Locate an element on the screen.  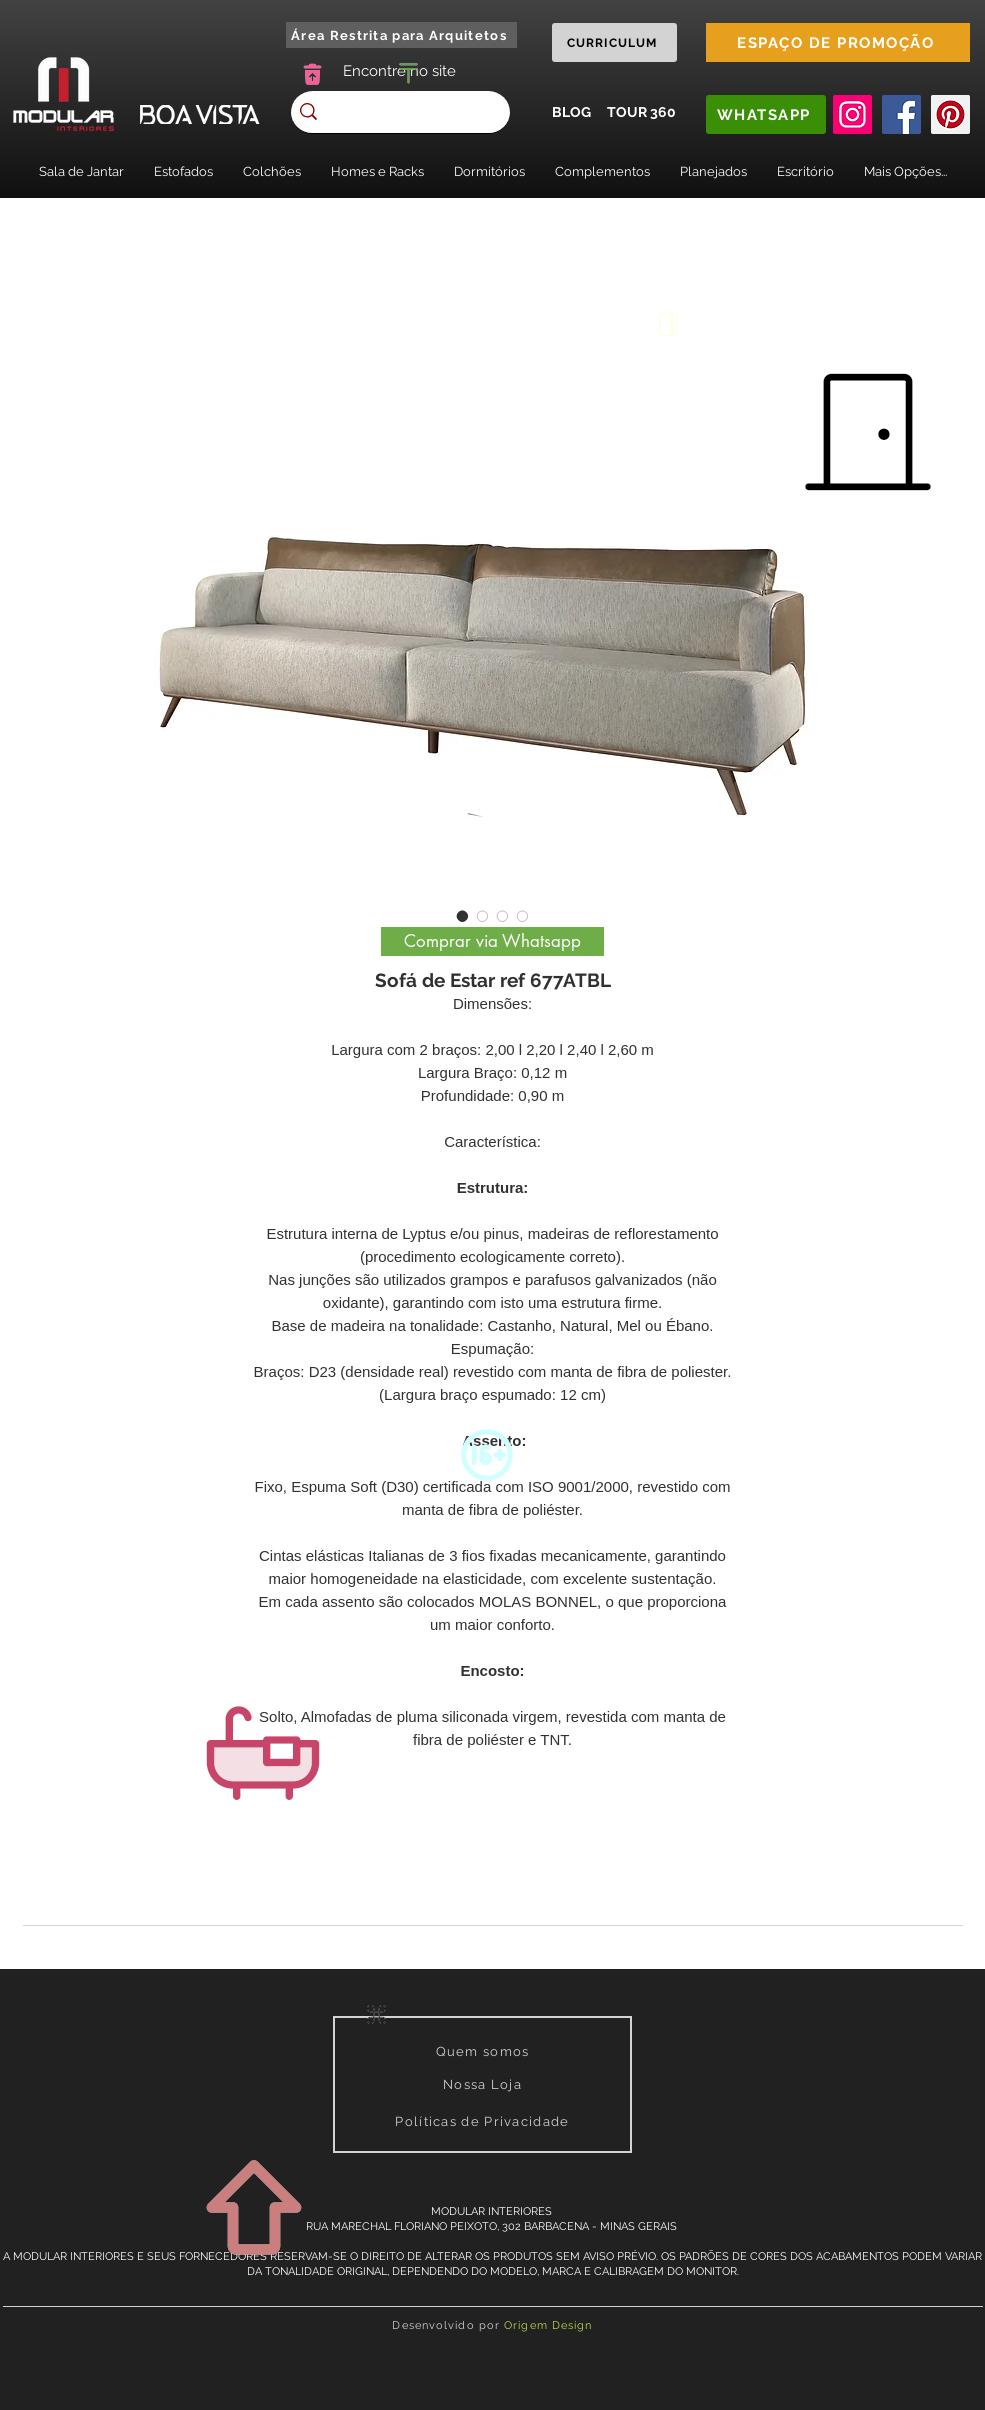
display prices in kazakhstani tenge is located at coordinates (408, 72).